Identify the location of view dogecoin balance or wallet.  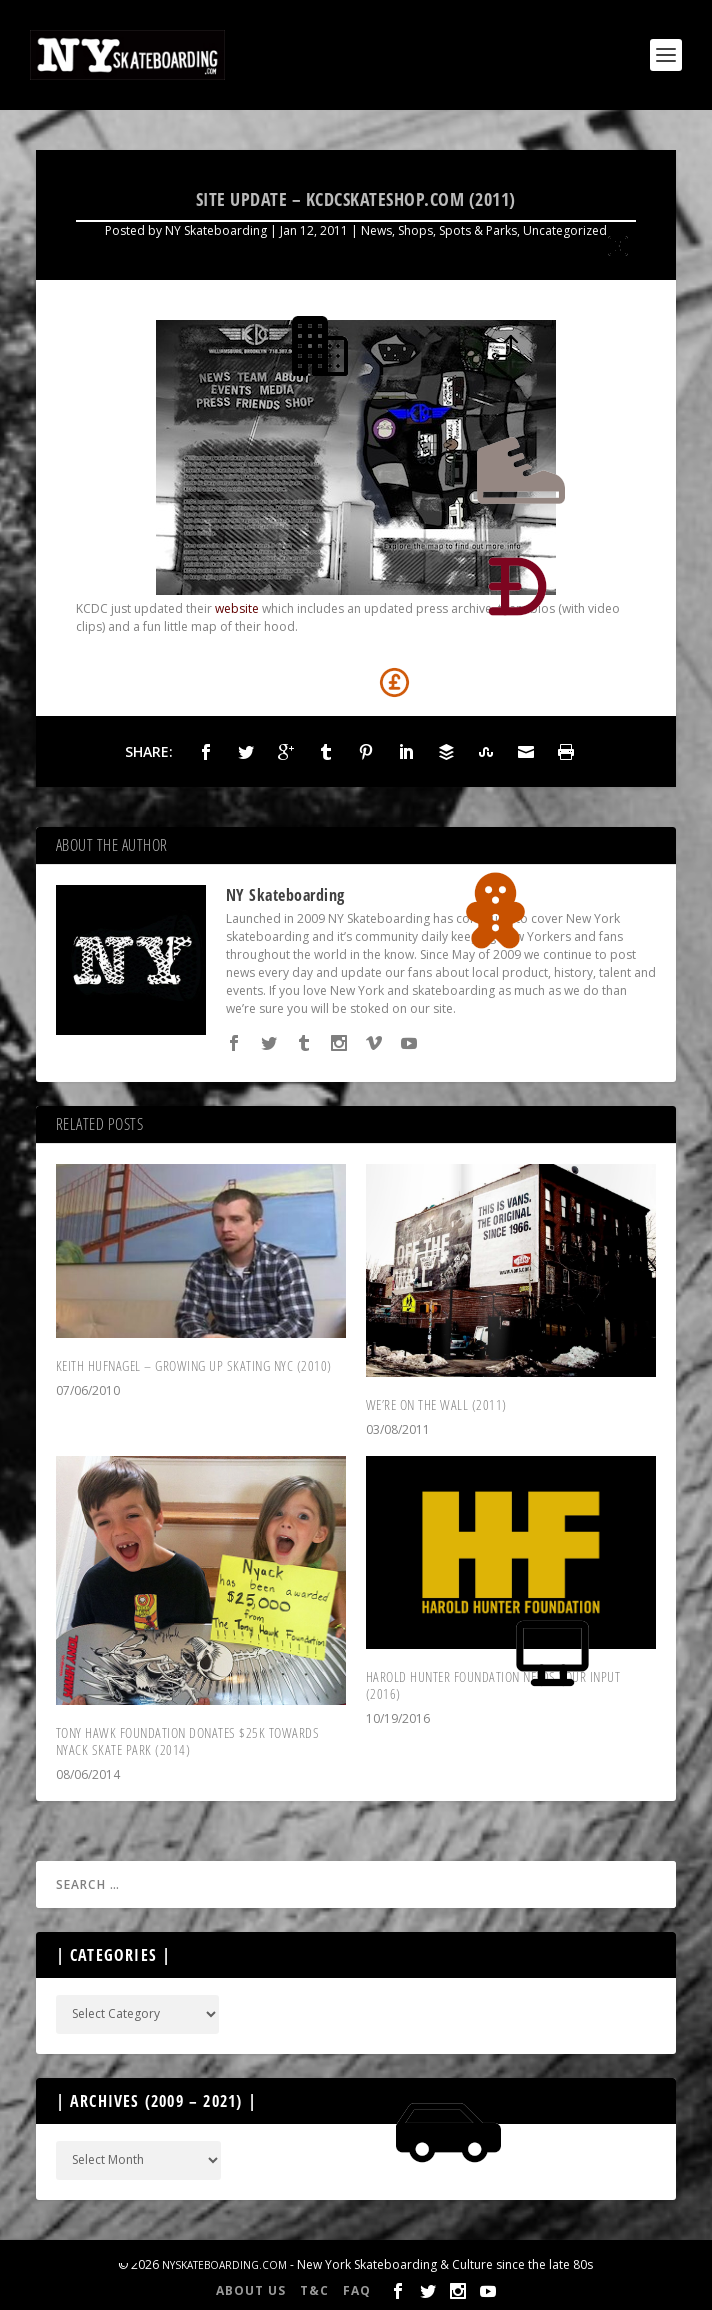
(517, 586).